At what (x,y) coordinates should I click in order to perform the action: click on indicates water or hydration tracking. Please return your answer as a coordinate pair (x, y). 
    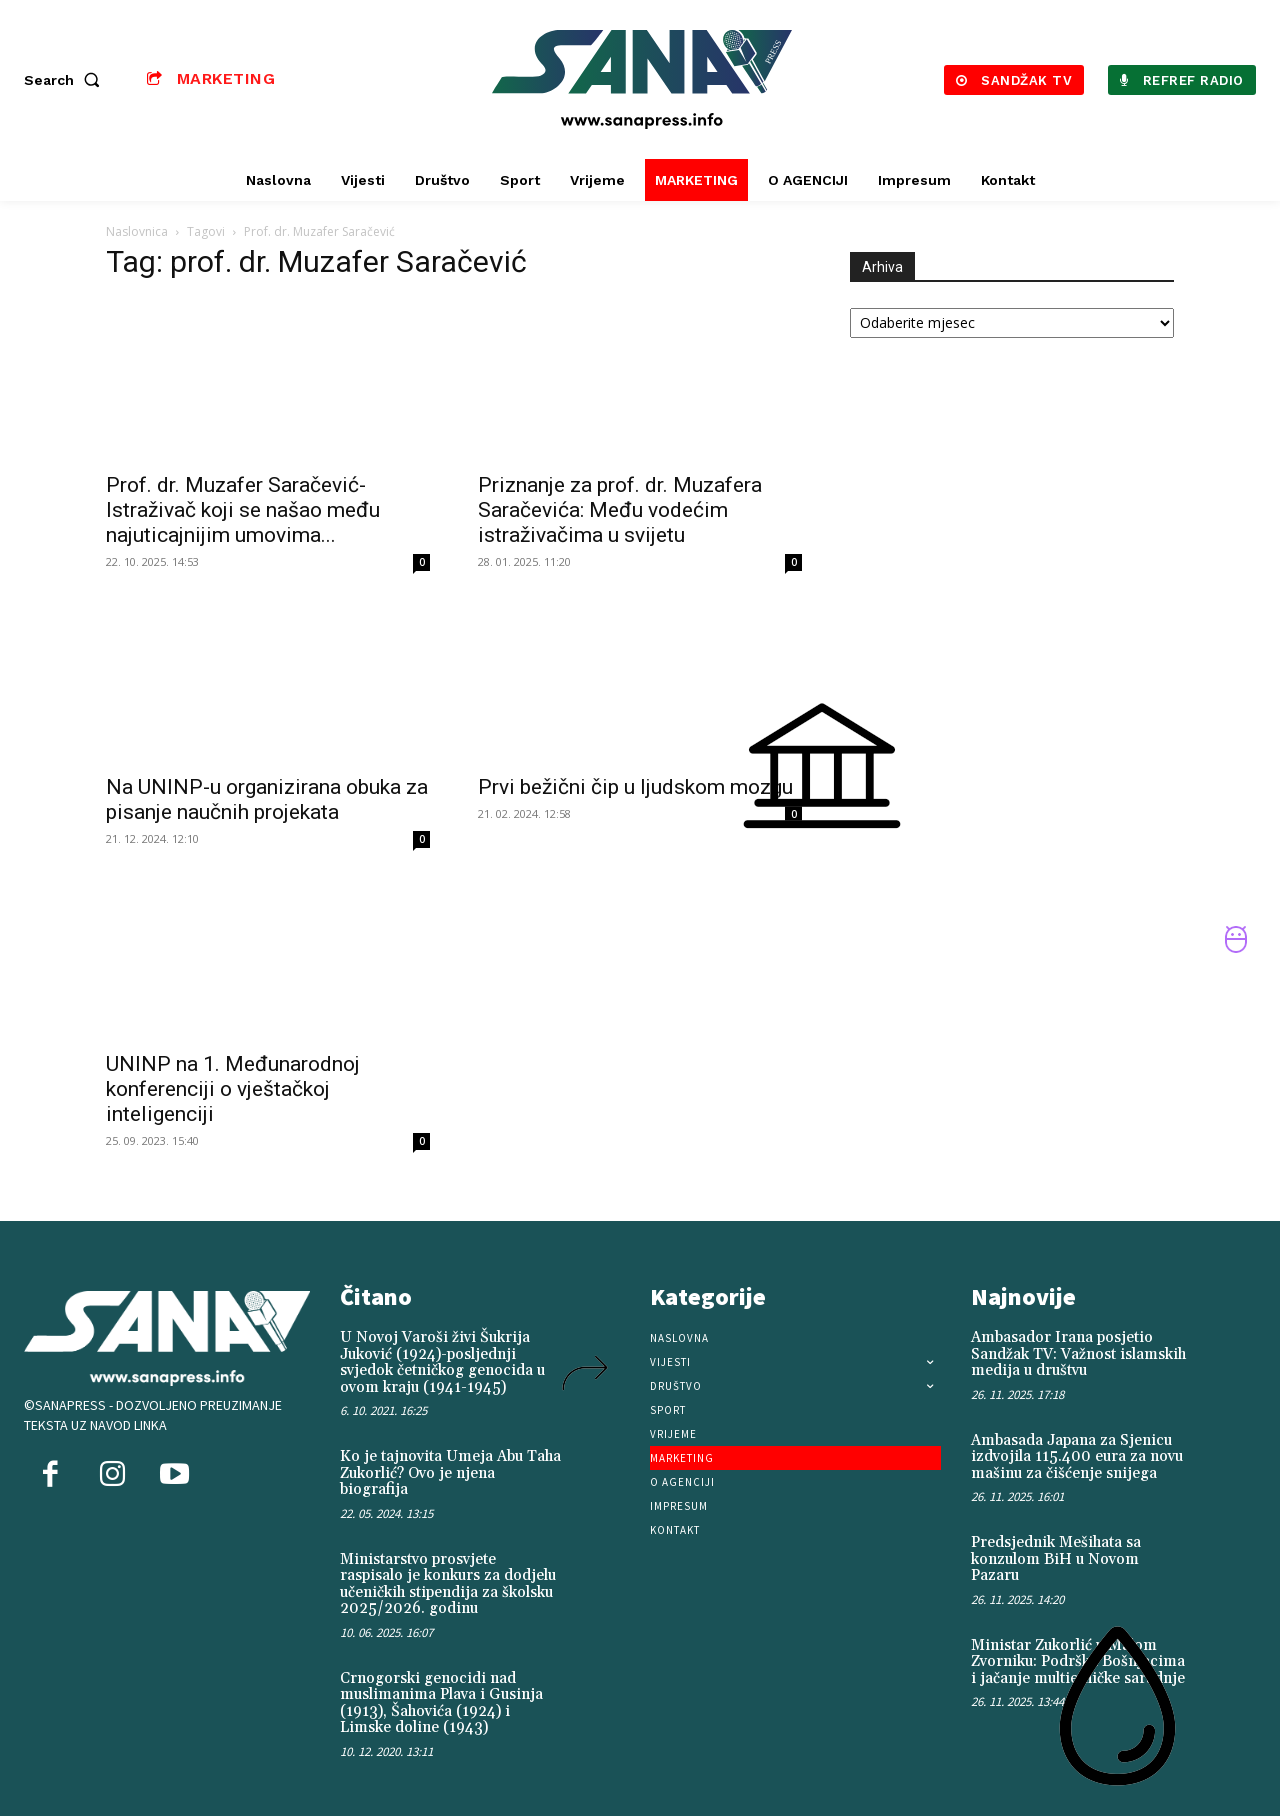
    Looking at the image, I should click on (1117, 1704).